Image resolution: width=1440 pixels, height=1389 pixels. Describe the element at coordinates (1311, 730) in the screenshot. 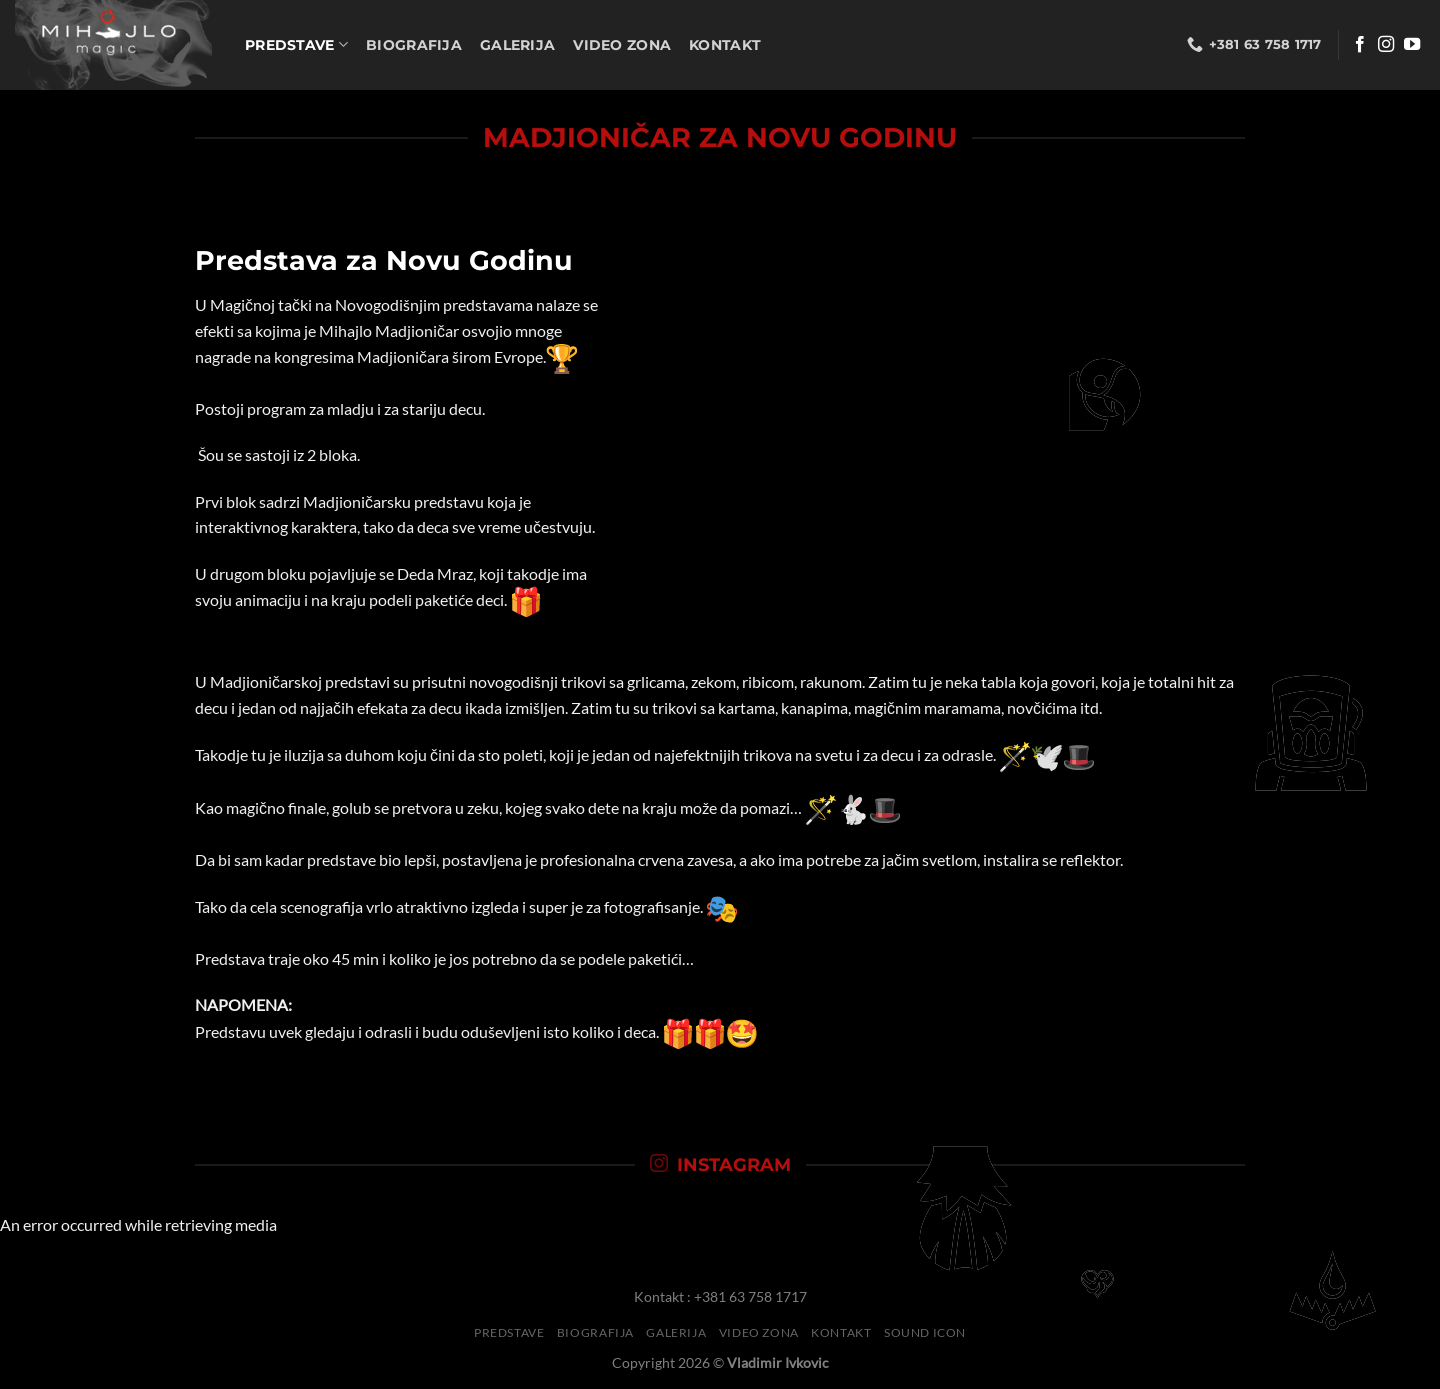

I see `indicates hazardous material or contamination zone` at that location.